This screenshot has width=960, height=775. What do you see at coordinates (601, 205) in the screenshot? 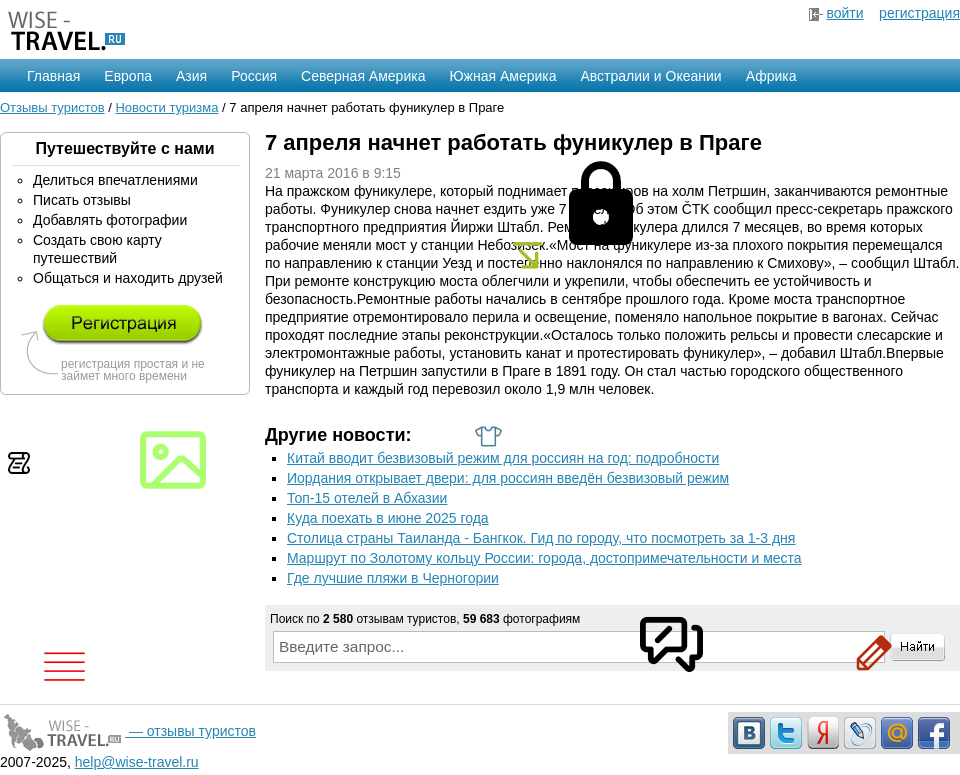
I see `lock or secure this item` at bounding box center [601, 205].